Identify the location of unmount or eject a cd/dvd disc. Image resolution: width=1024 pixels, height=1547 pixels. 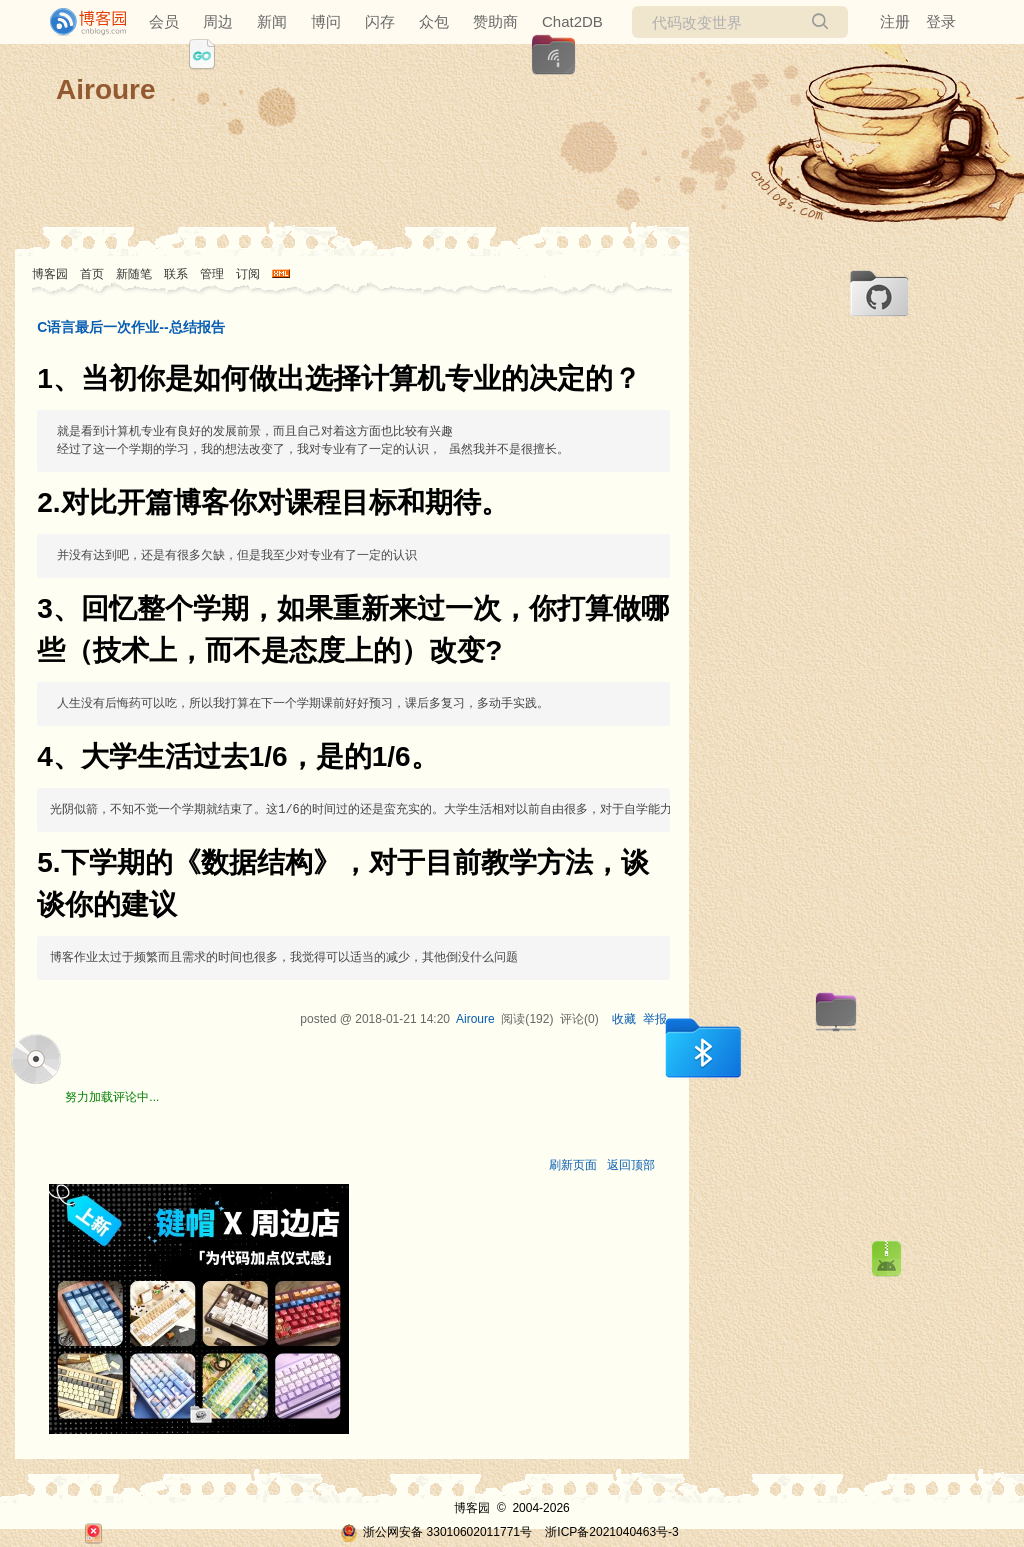
(36, 1059).